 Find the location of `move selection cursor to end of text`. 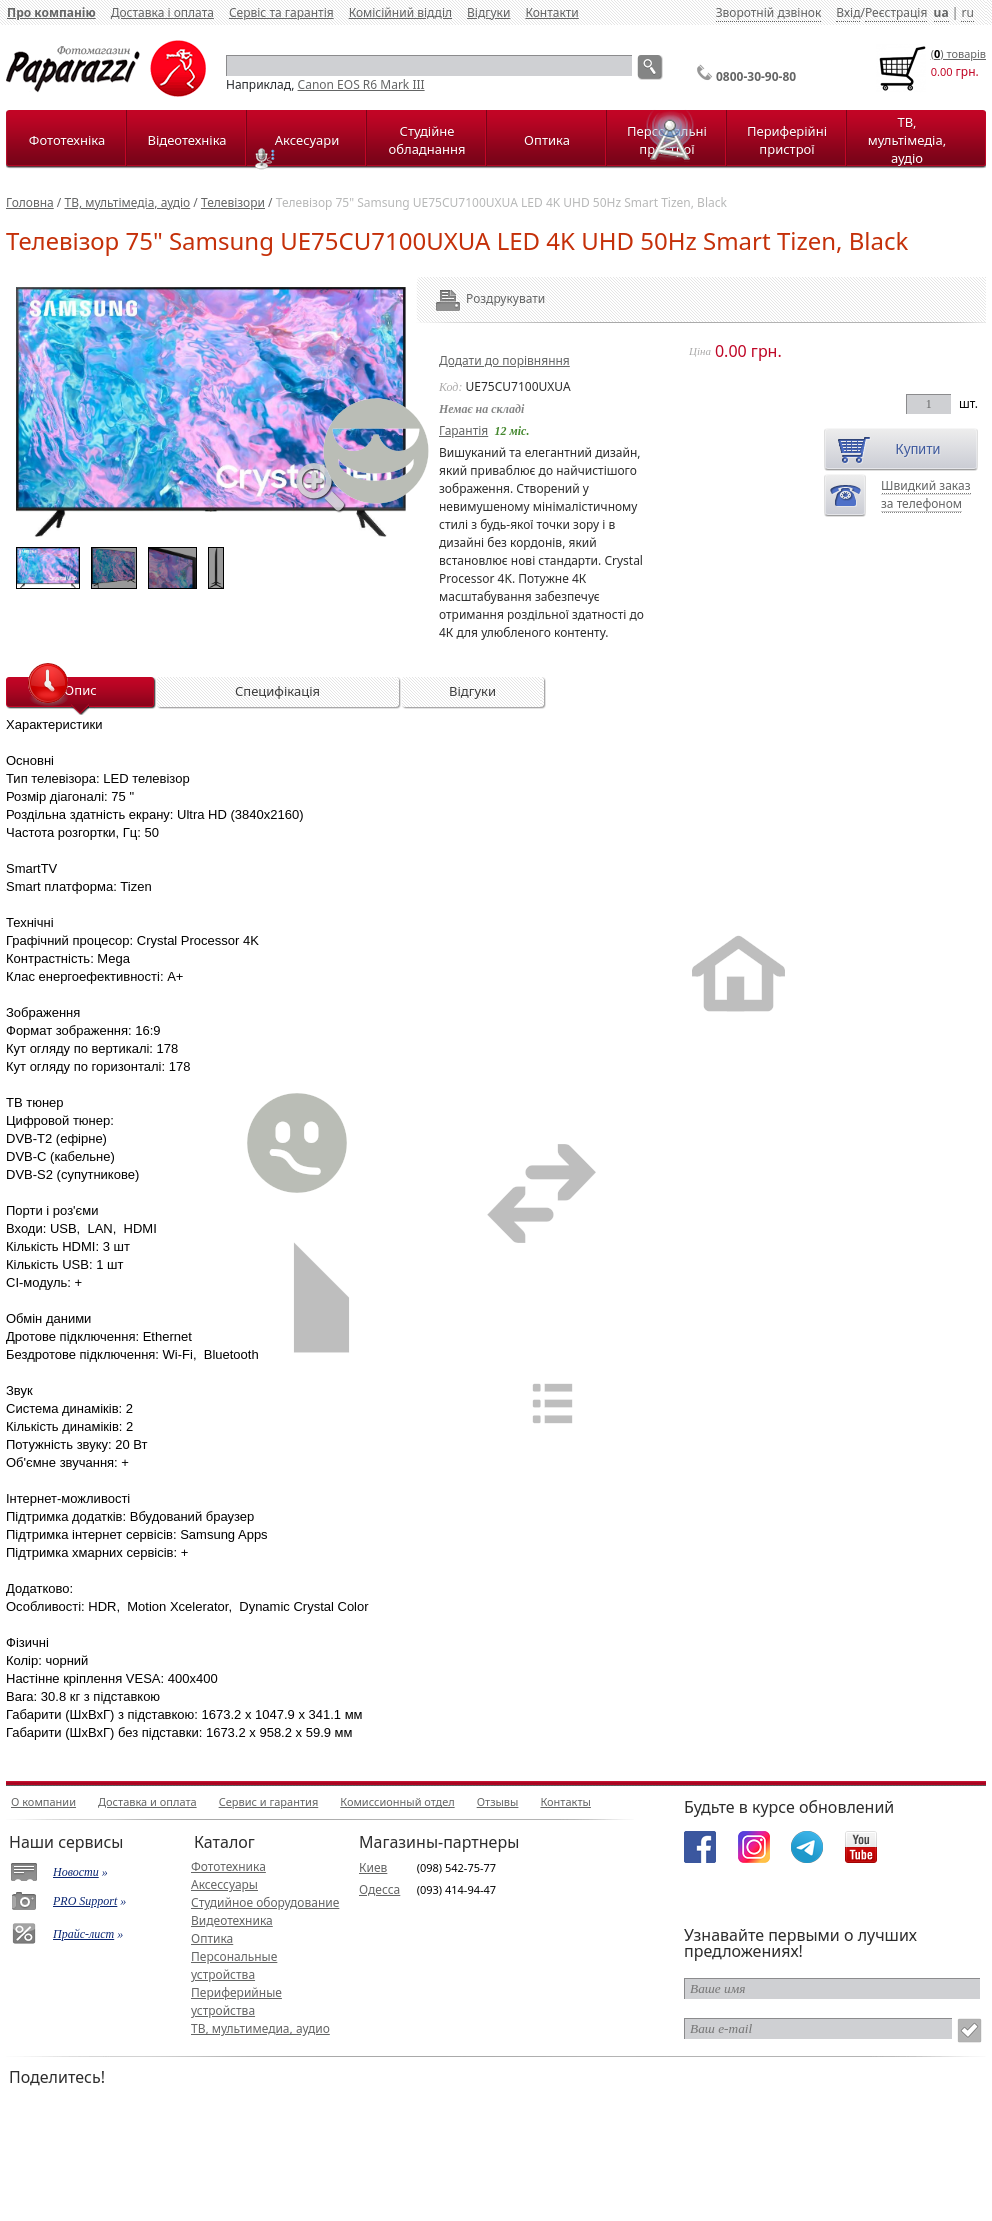

move selection cursor to end of text is located at coordinates (321, 1297).